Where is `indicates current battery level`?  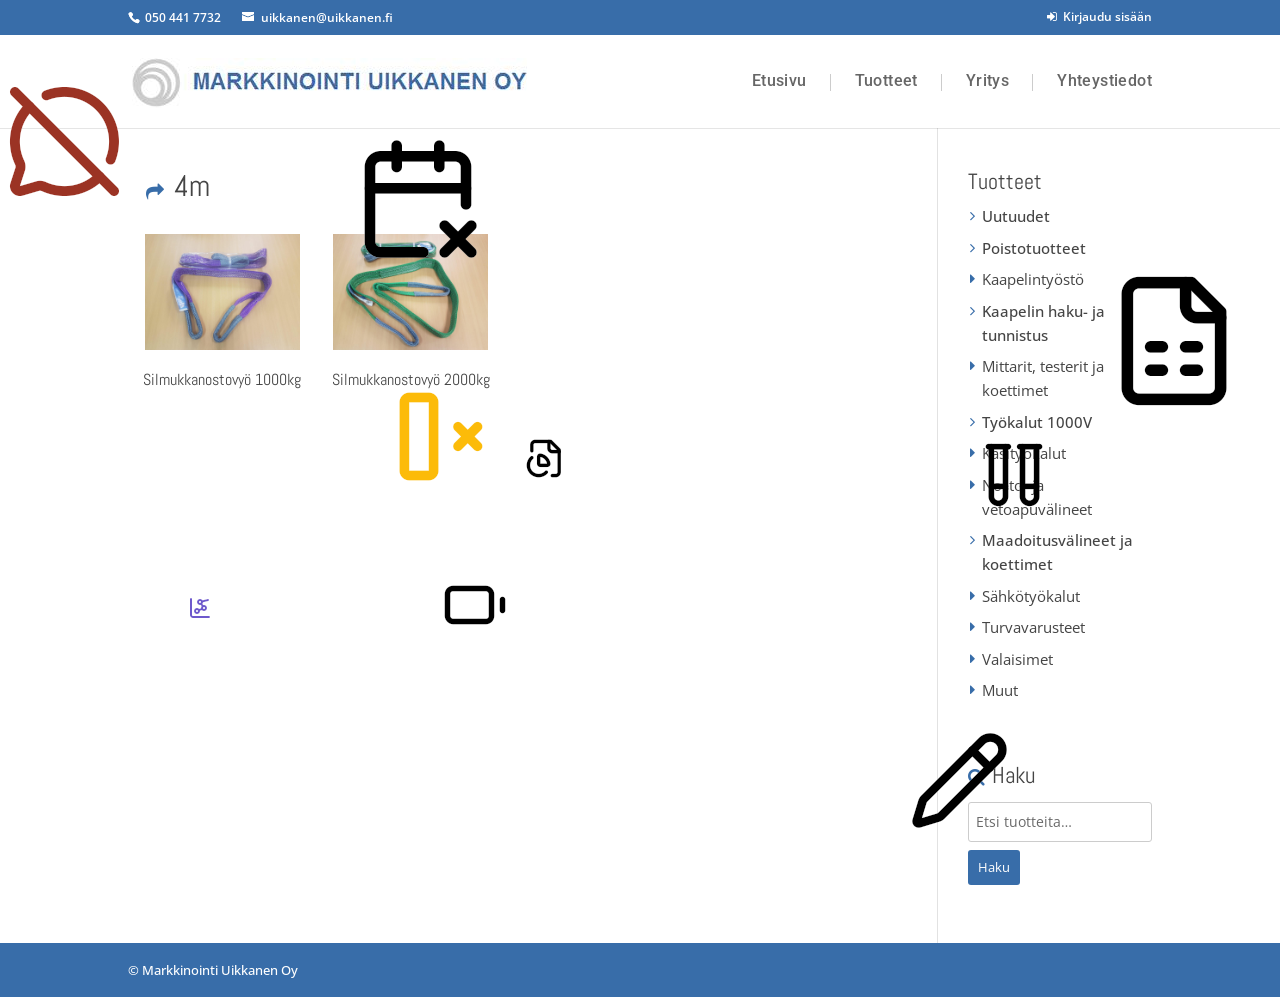 indicates current battery level is located at coordinates (475, 605).